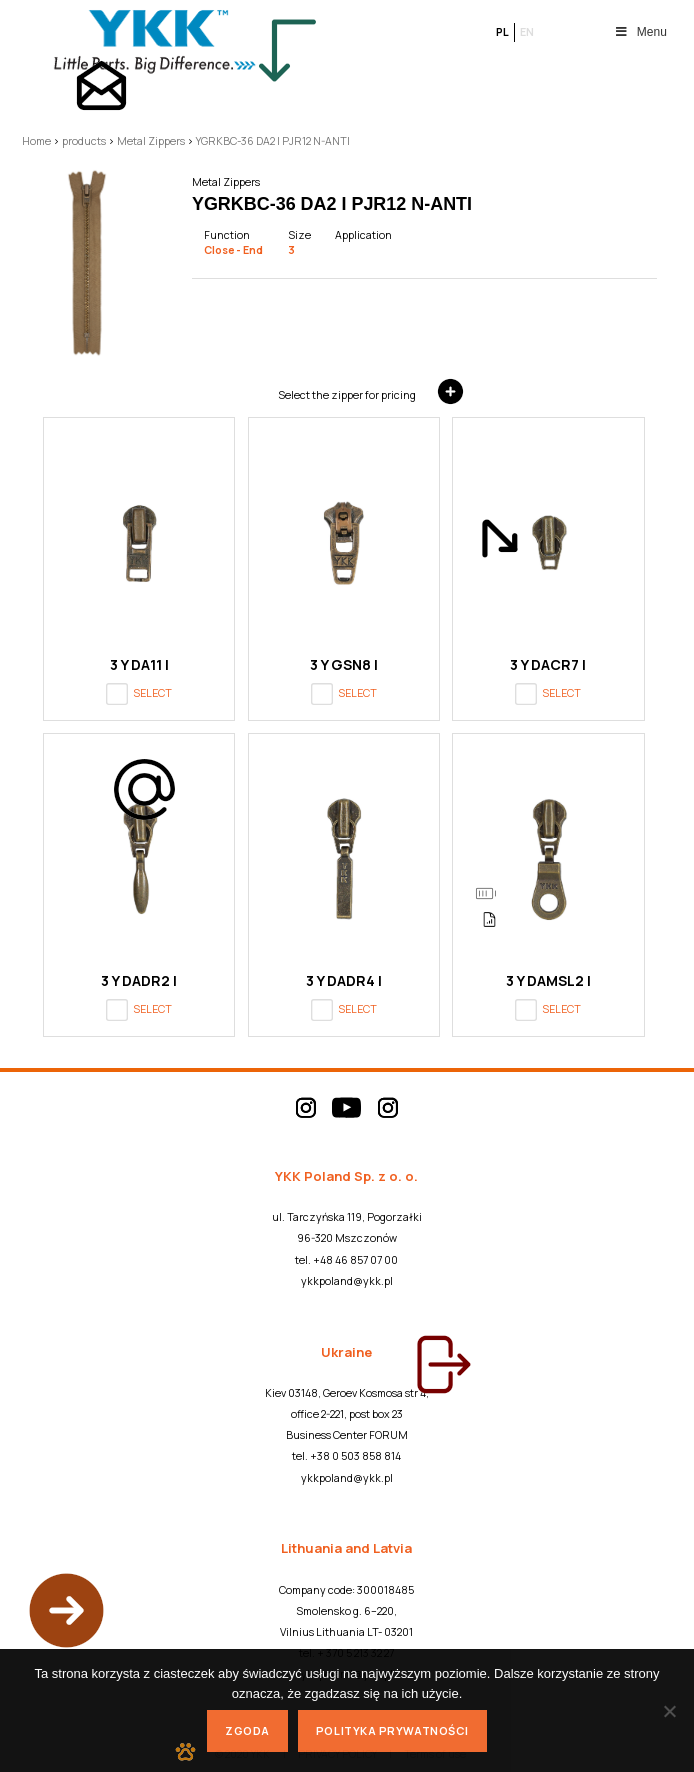 The height and width of the screenshot is (1772, 694). What do you see at coordinates (101, 85) in the screenshot?
I see `indicates a read or opened email` at bounding box center [101, 85].